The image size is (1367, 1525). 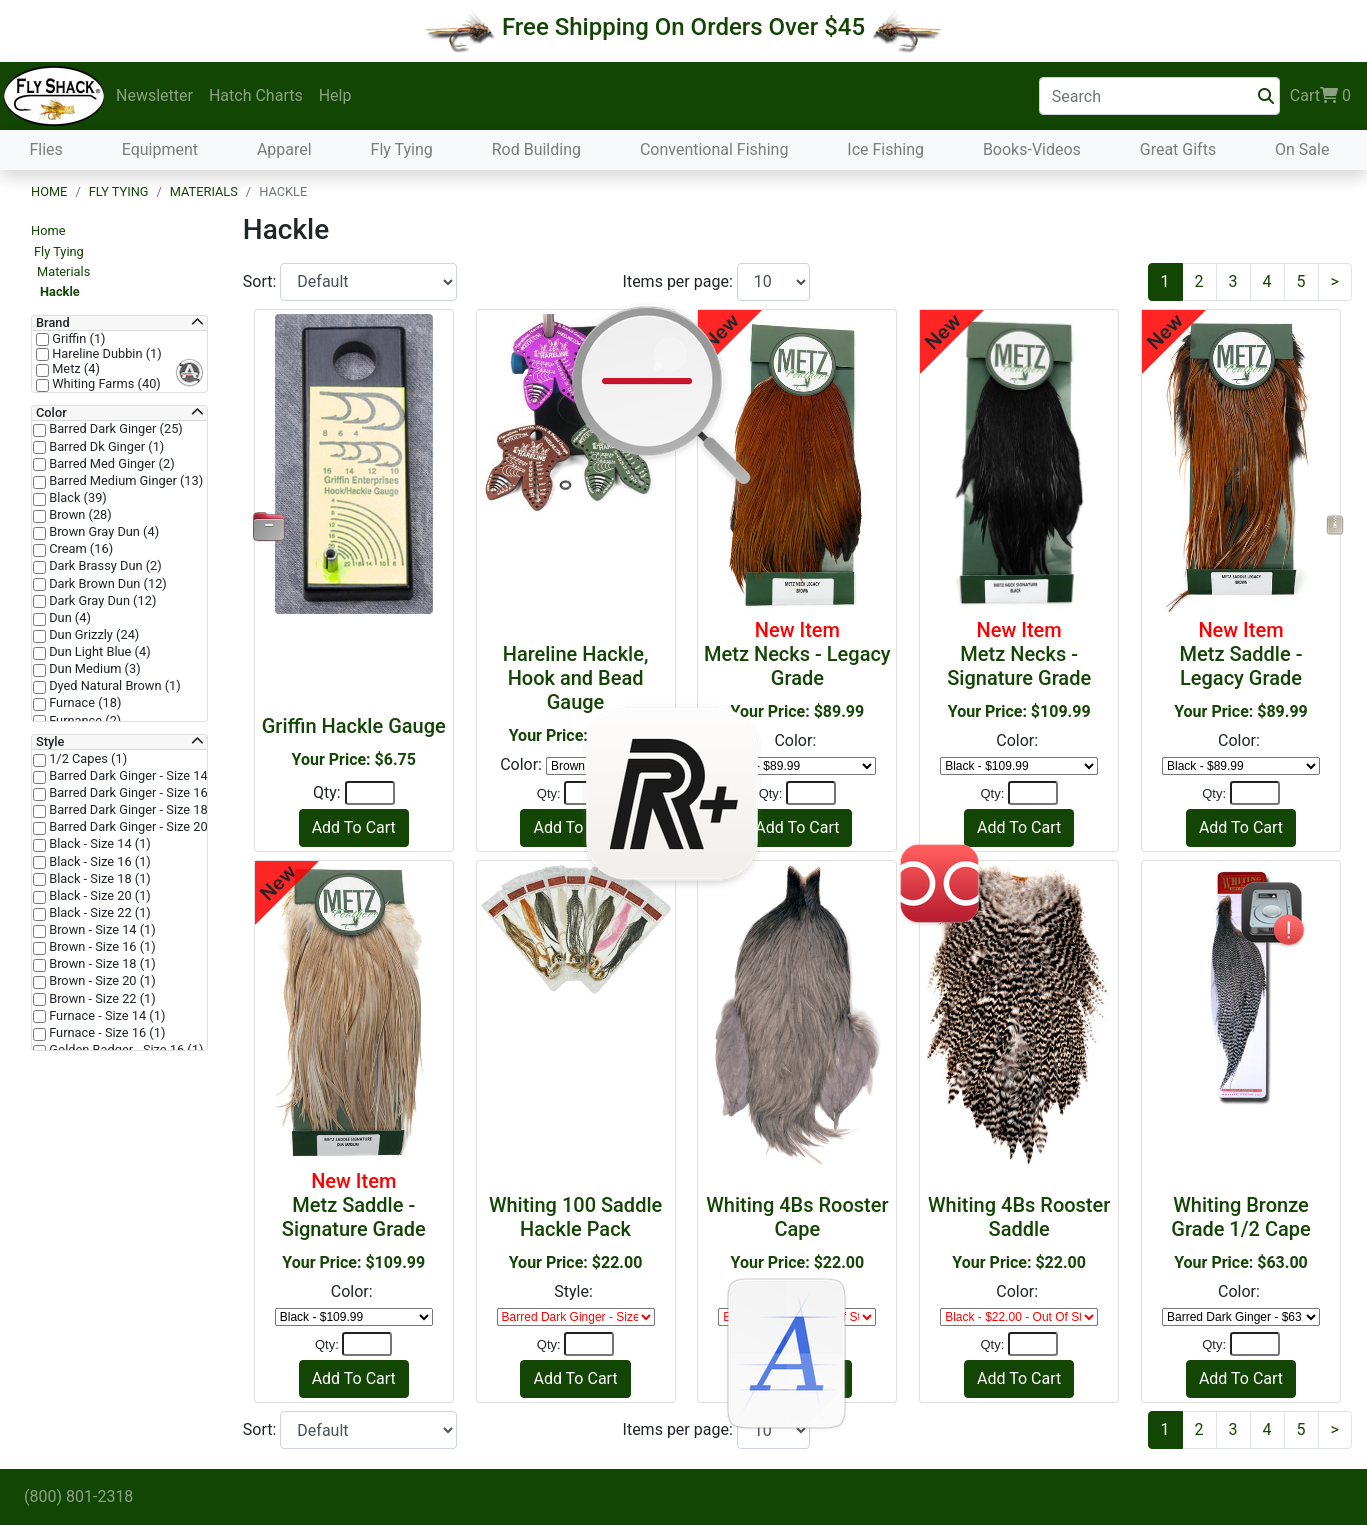 I want to click on zoom out on file preview, so click(x=659, y=393).